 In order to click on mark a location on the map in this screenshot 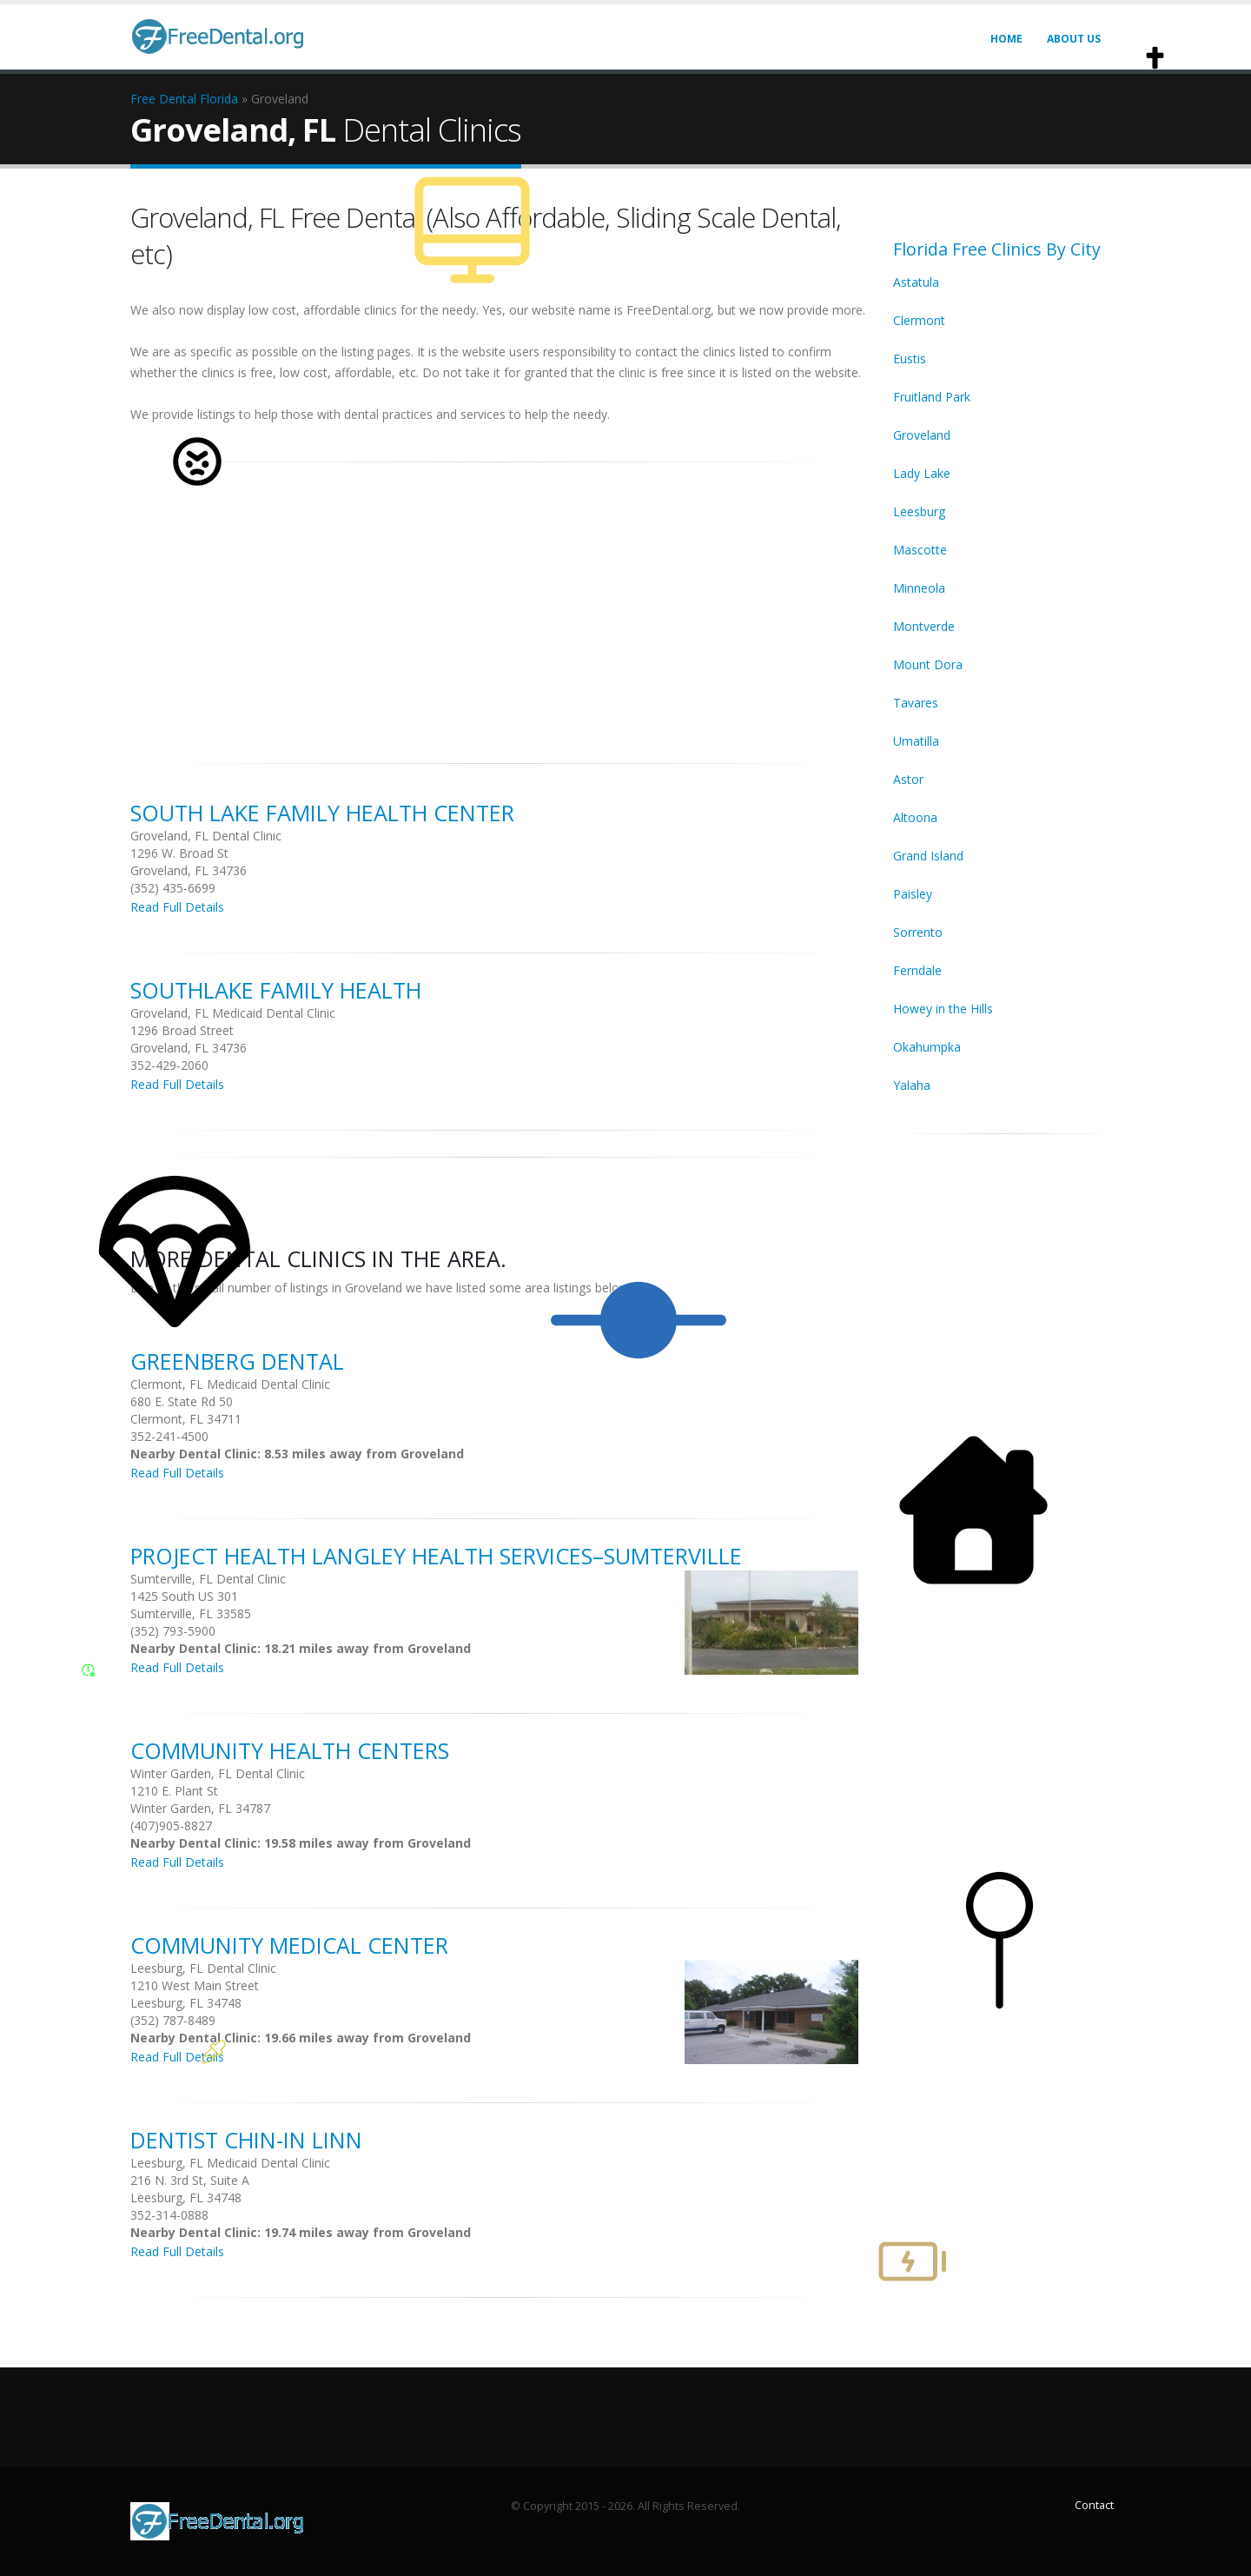, I will do `click(999, 1940)`.